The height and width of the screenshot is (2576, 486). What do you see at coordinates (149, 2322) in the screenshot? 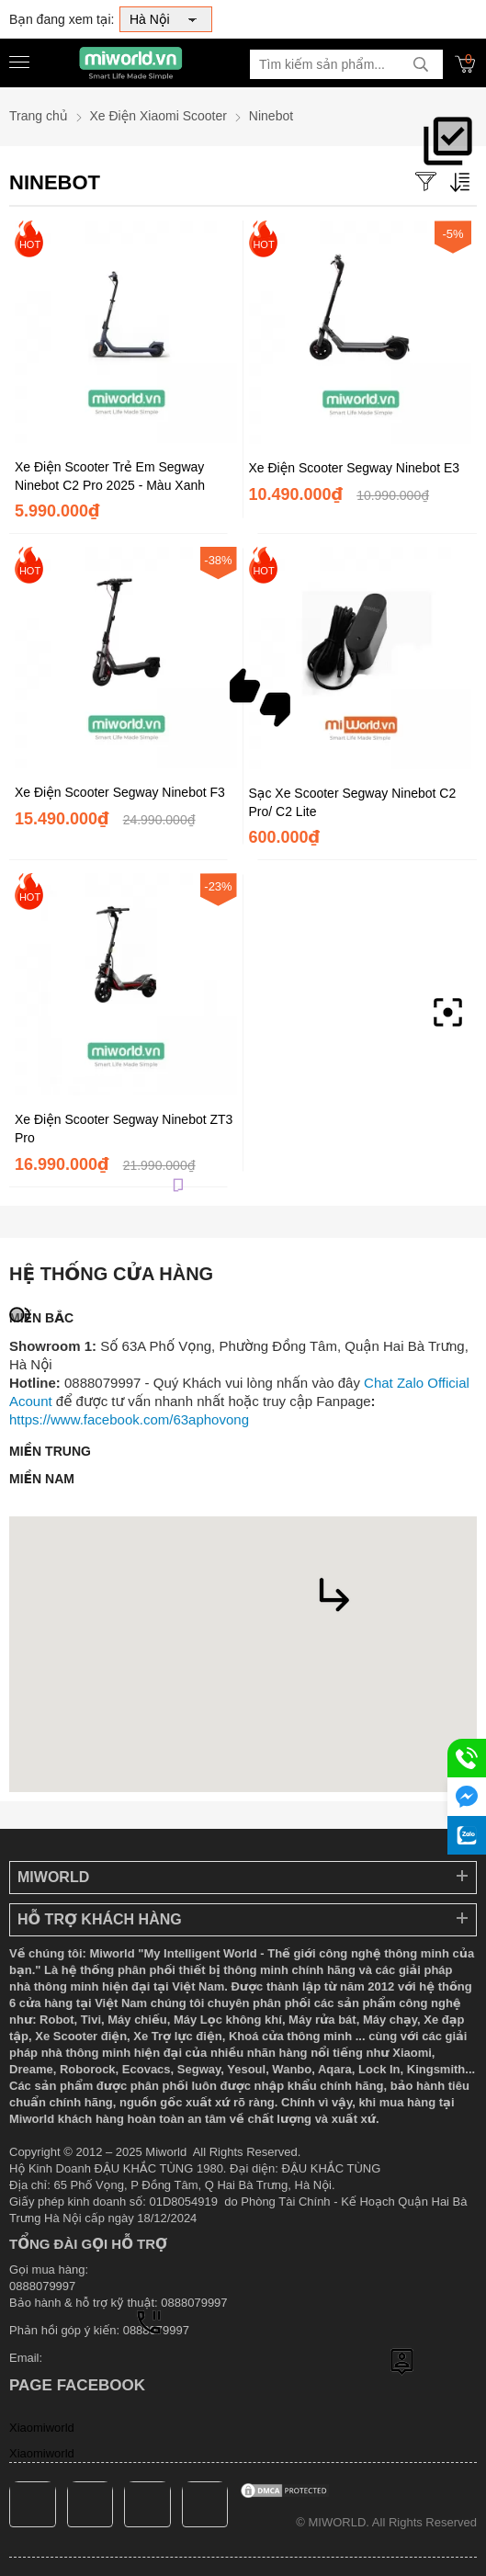
I see `call on hold` at bounding box center [149, 2322].